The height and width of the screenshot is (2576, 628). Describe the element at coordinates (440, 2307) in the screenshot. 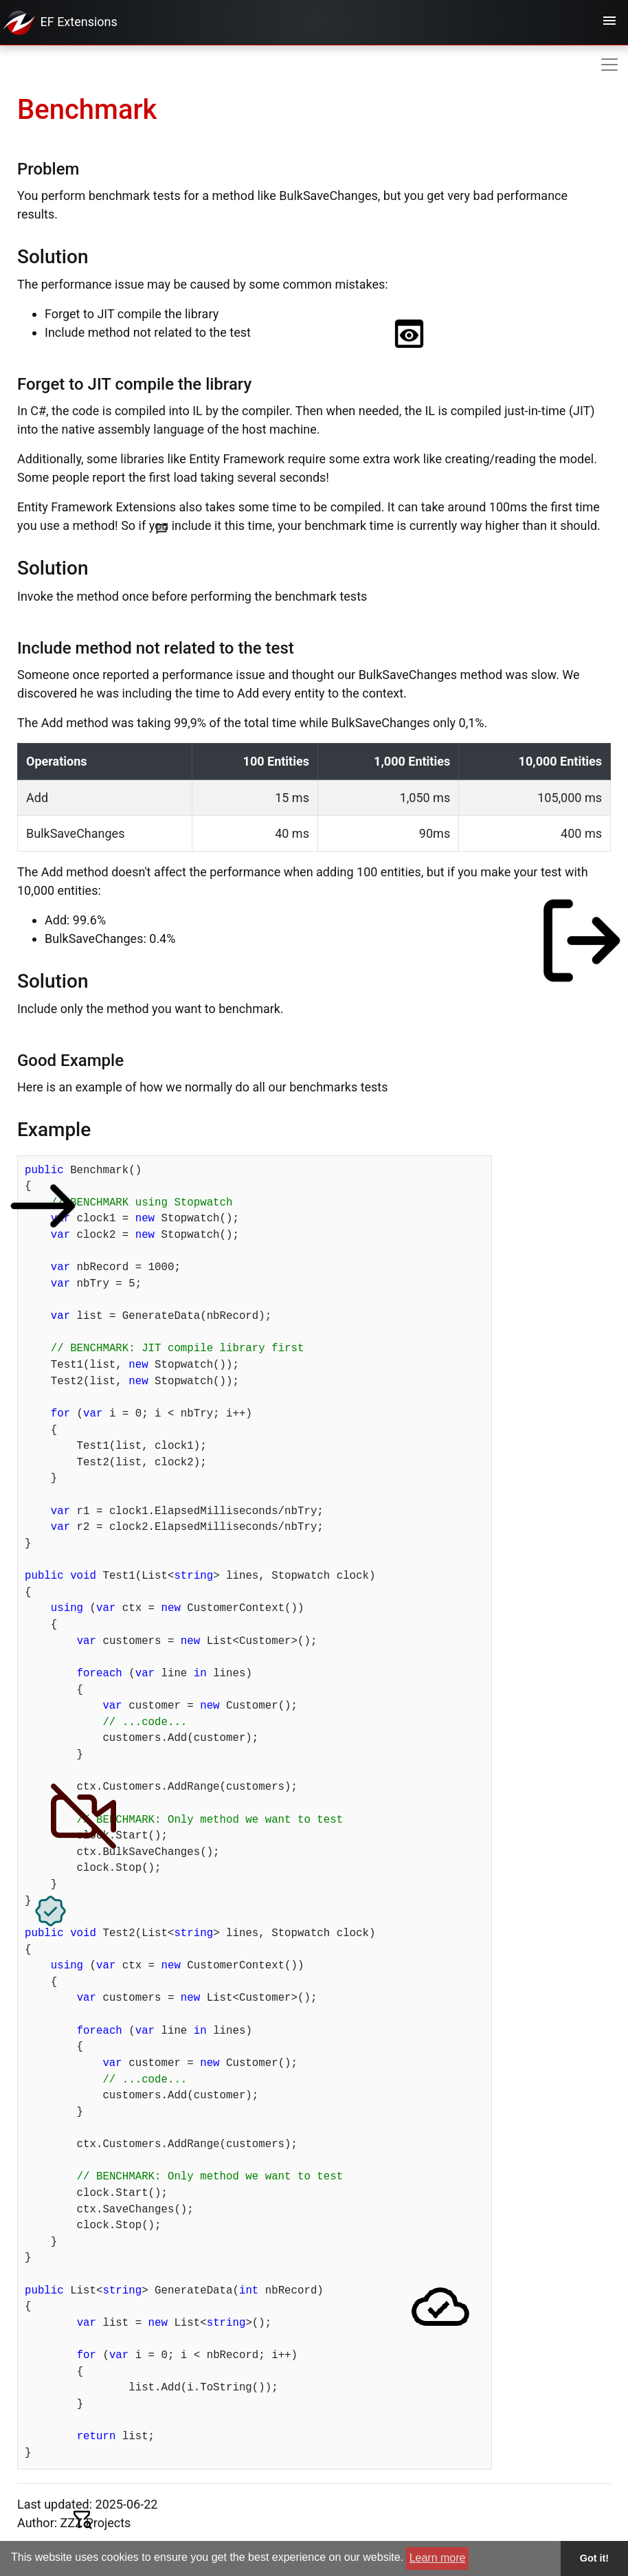

I see `file successfully uploaded to cloud` at that location.